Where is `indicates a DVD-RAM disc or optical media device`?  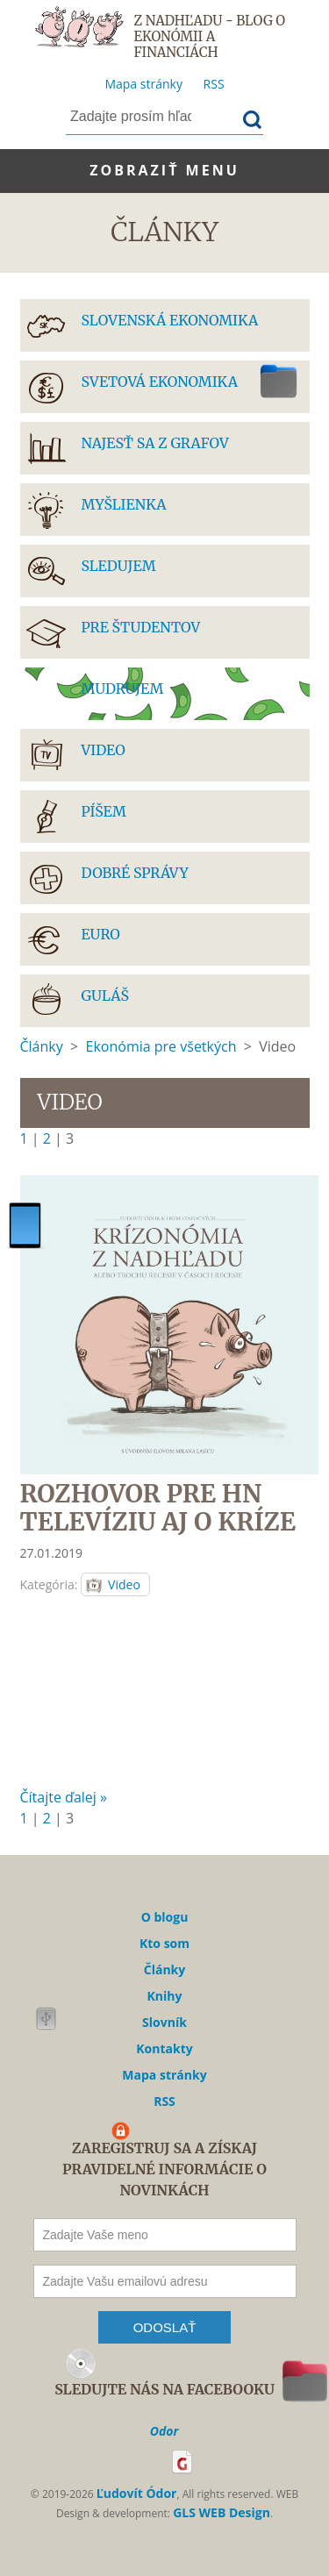 indicates a DVD-RAM disc or optical media device is located at coordinates (81, 2364).